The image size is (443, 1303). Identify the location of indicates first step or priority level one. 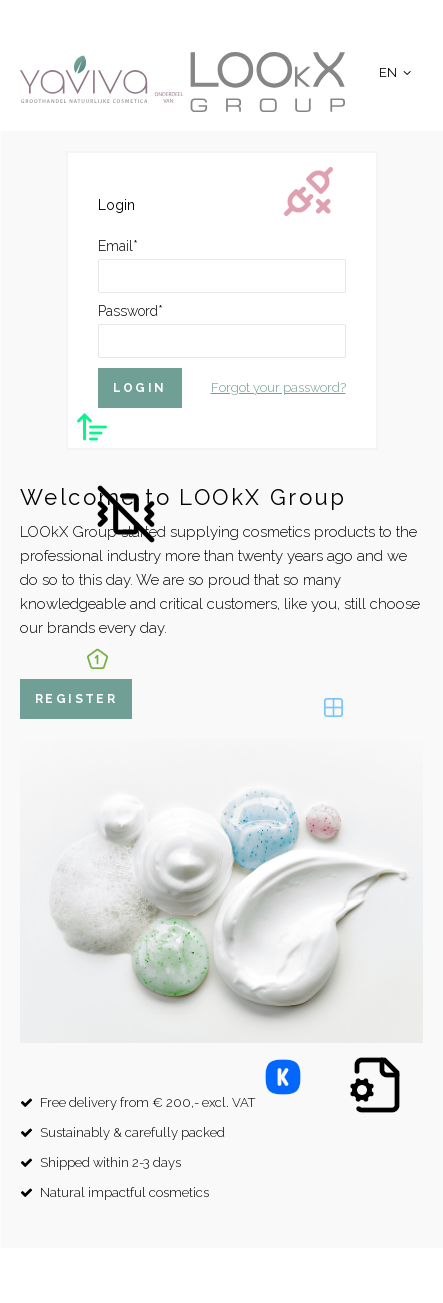
(97, 659).